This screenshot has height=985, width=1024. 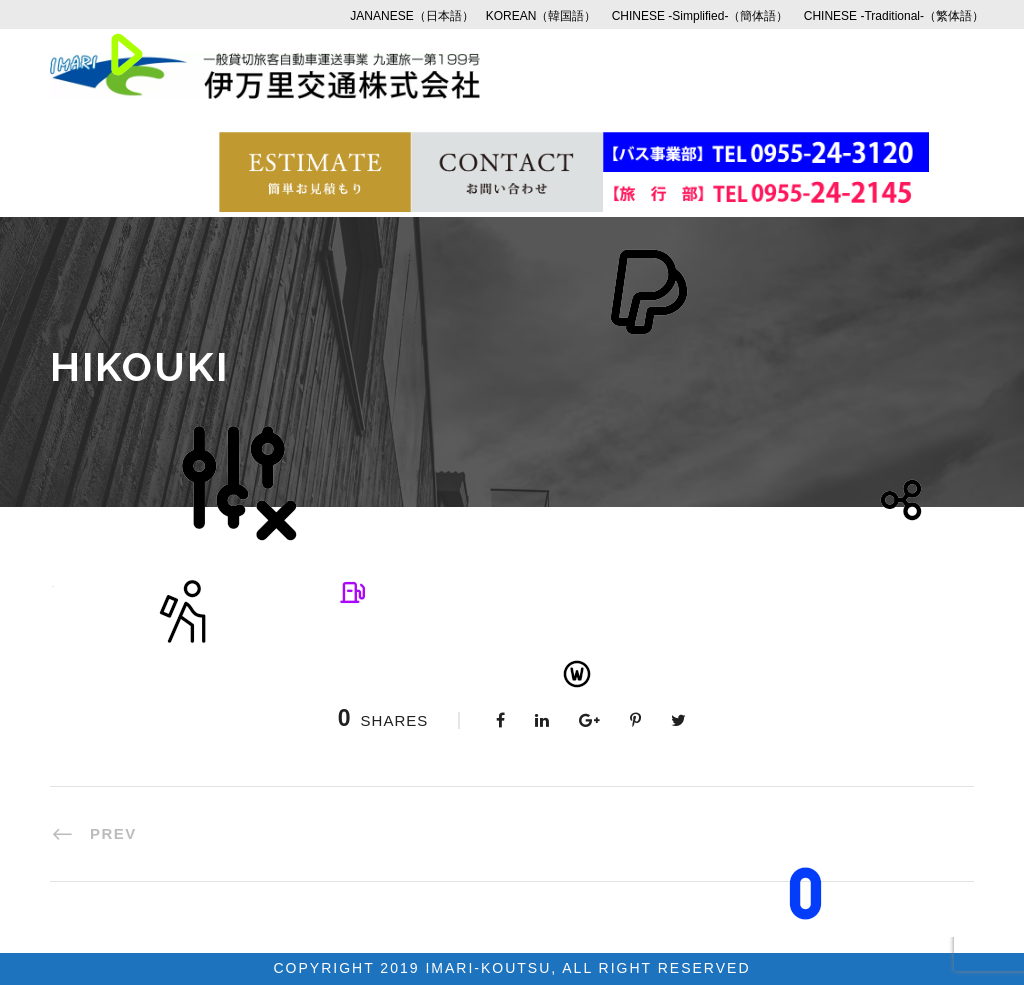 I want to click on find nearby gas stations, so click(x=351, y=592).